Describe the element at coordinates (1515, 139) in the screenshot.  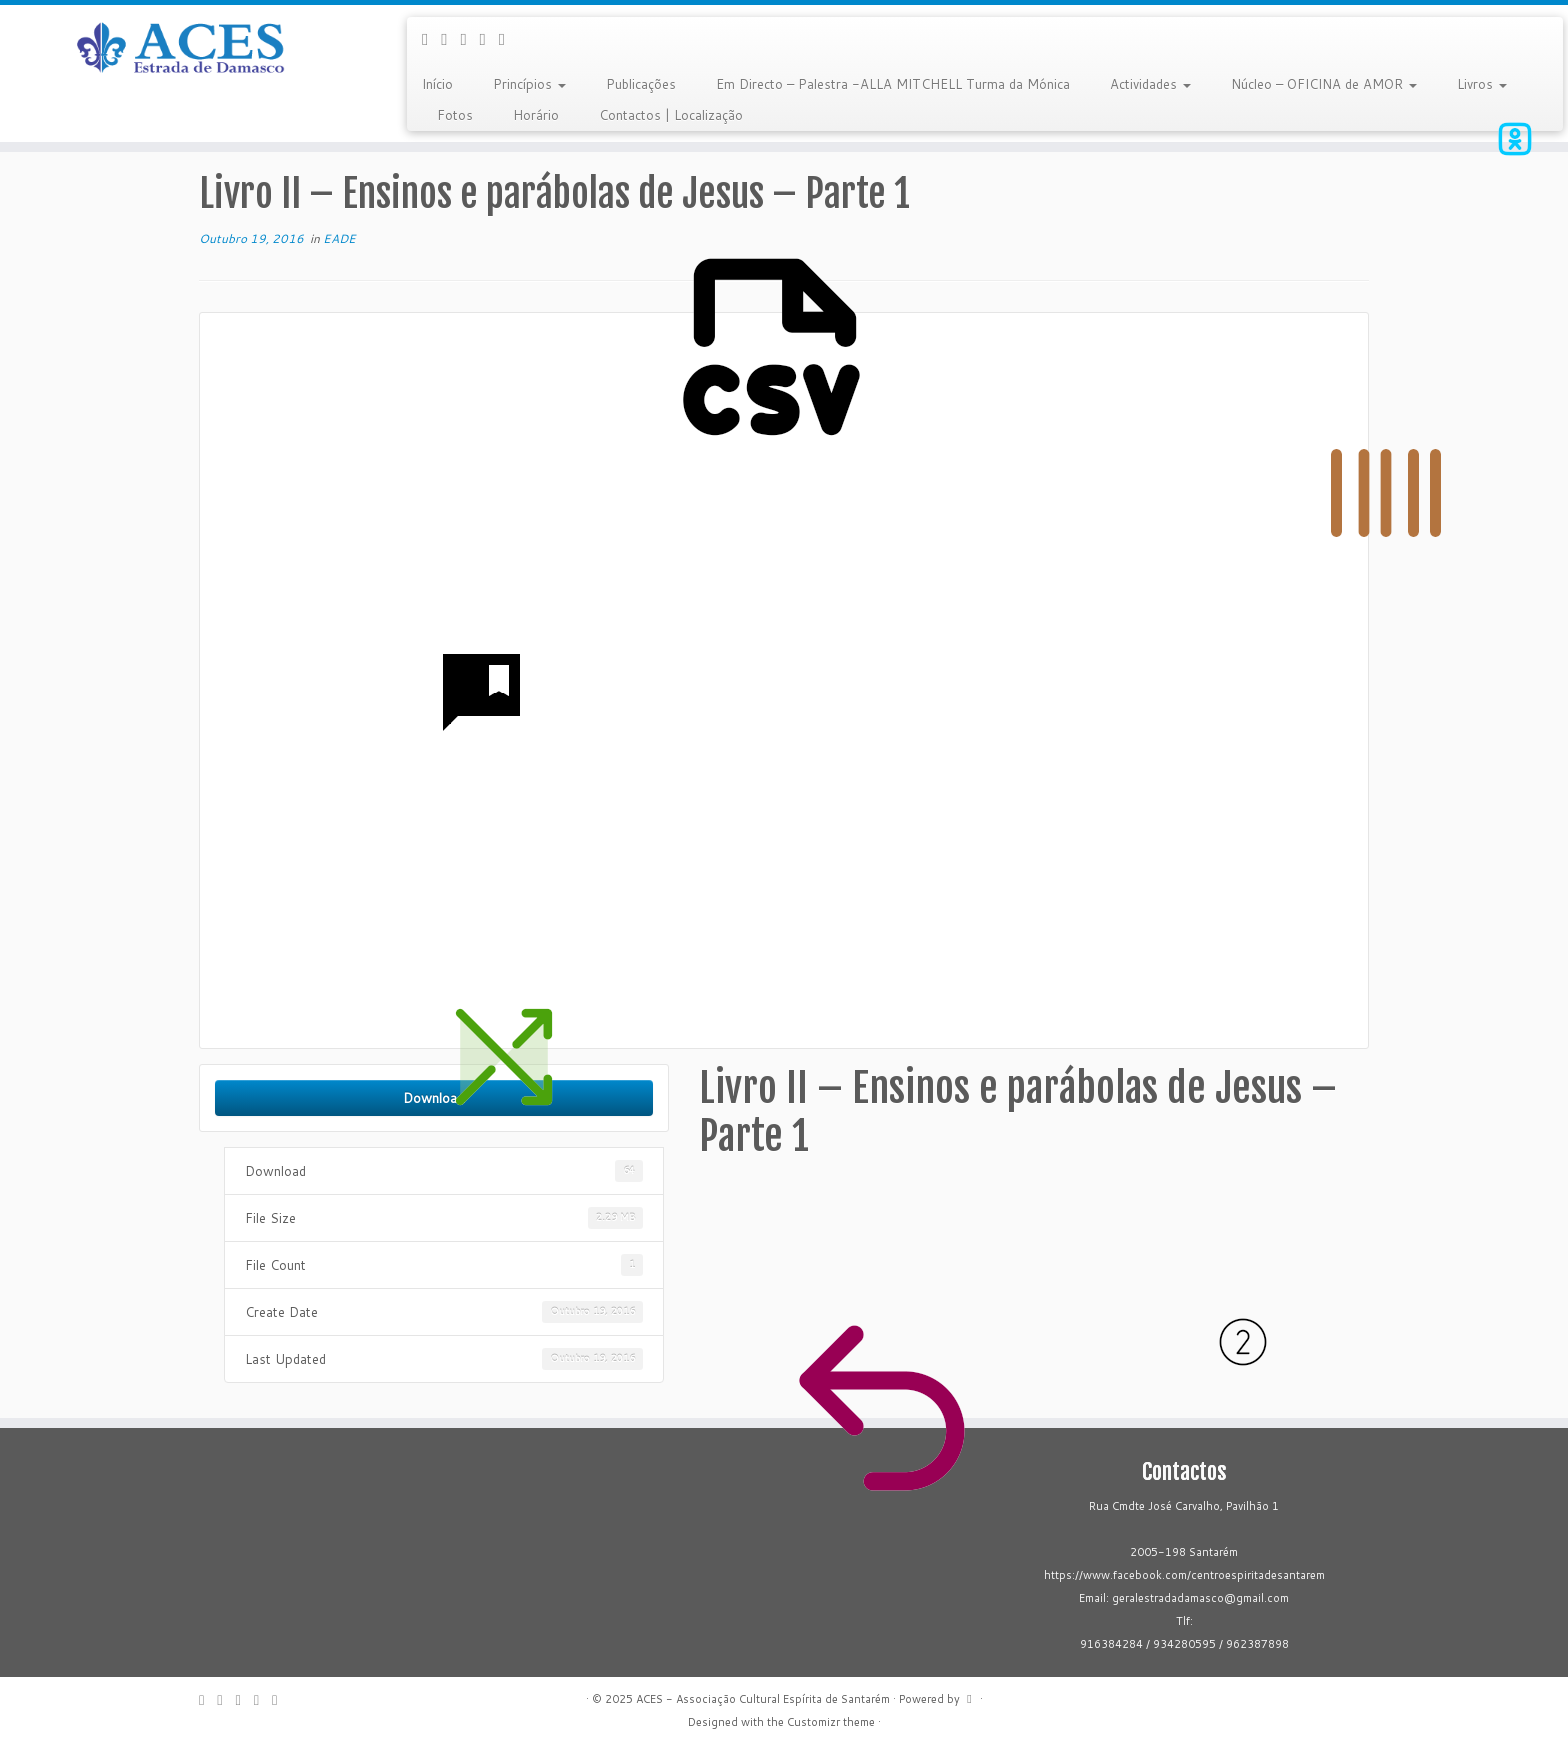
I see `open ok.ru social network` at that location.